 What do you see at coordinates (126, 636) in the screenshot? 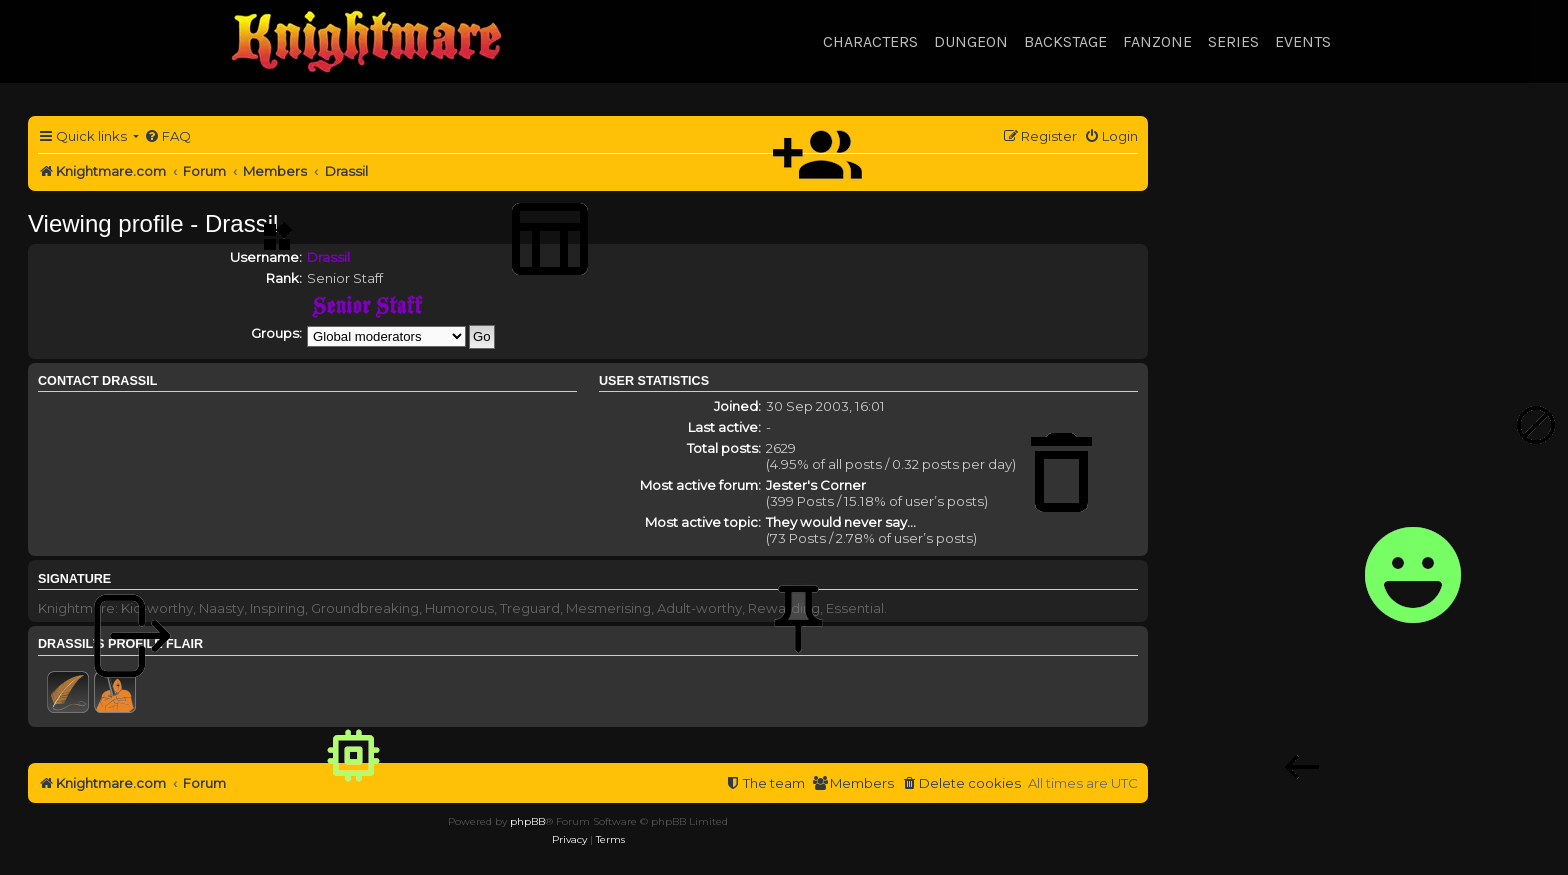
I see `log out of your account` at bounding box center [126, 636].